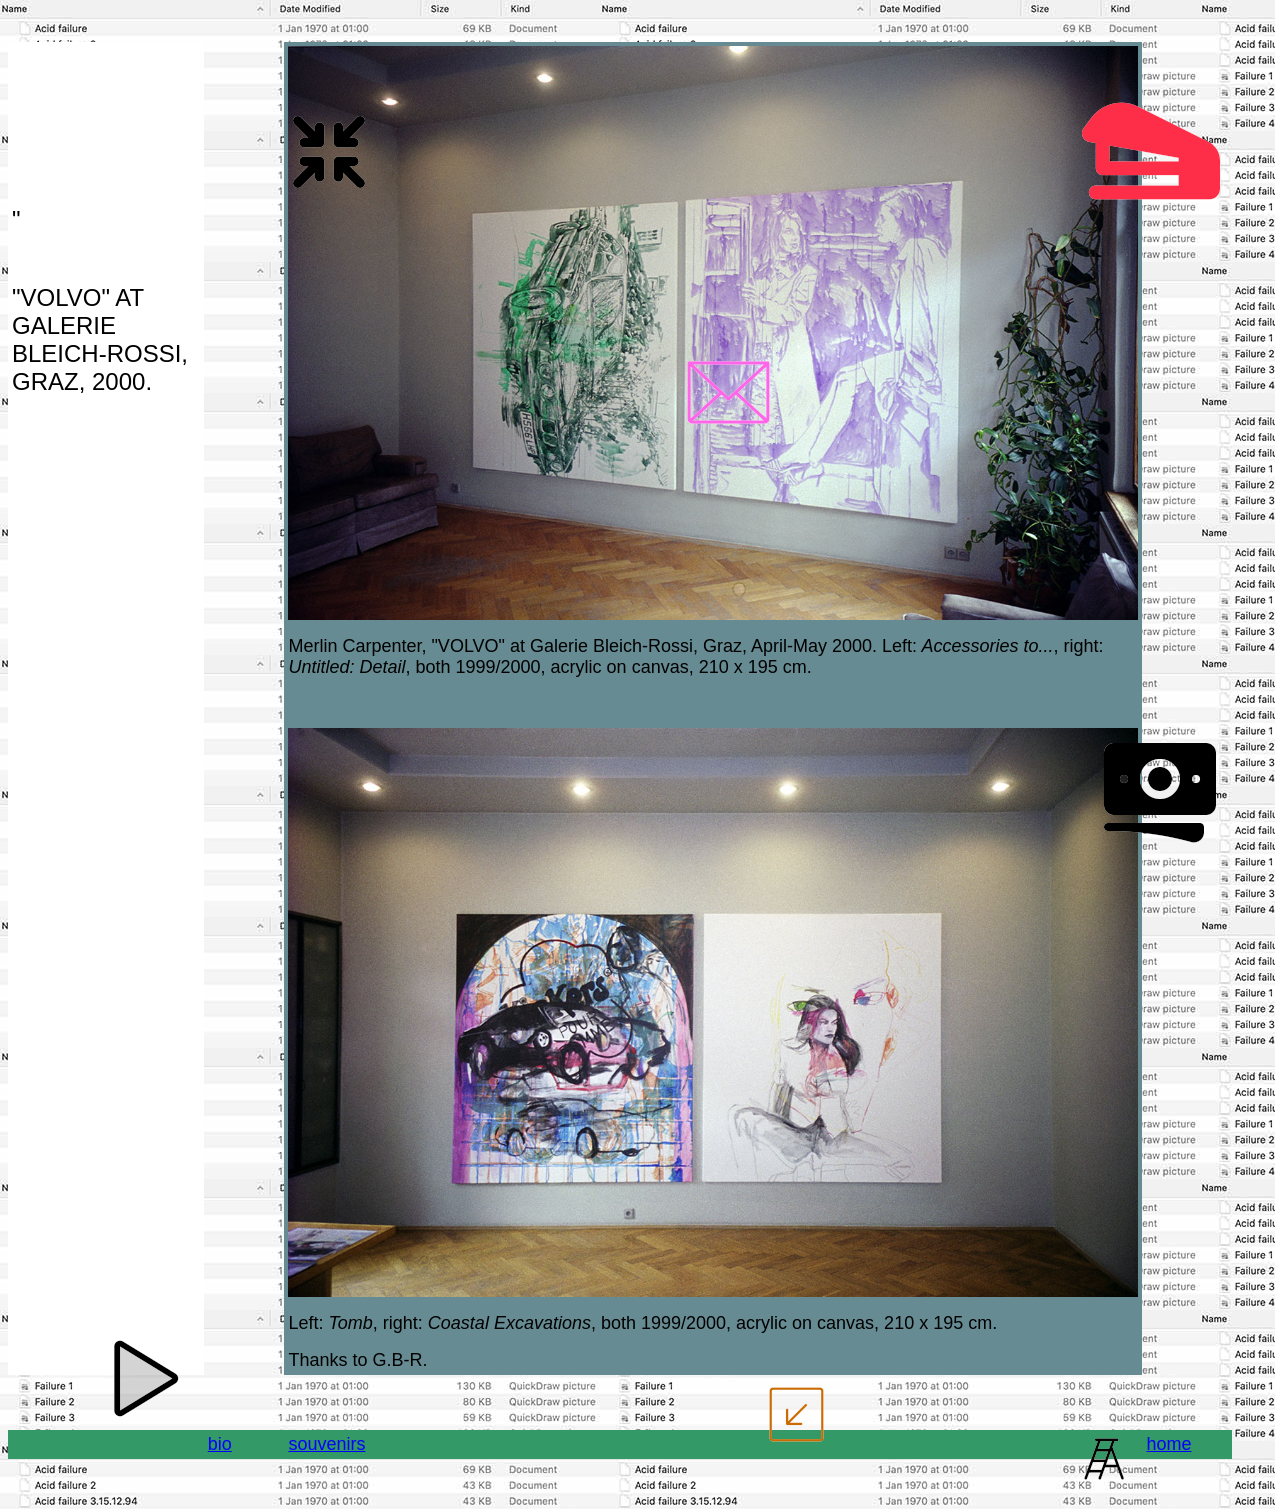  What do you see at coordinates (728, 392) in the screenshot?
I see `open your inbox` at bounding box center [728, 392].